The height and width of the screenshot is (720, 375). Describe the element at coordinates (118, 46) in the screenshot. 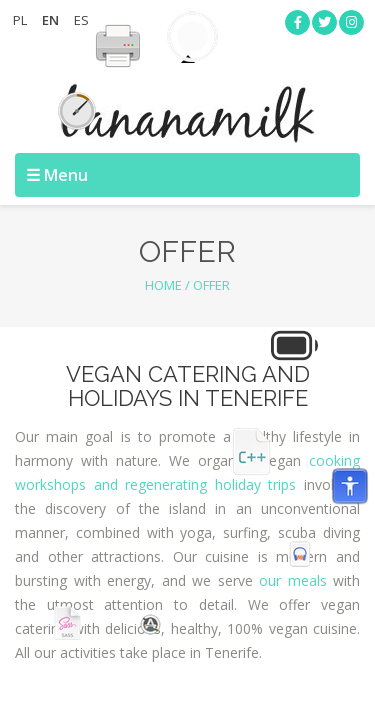

I see `print the current document` at that location.